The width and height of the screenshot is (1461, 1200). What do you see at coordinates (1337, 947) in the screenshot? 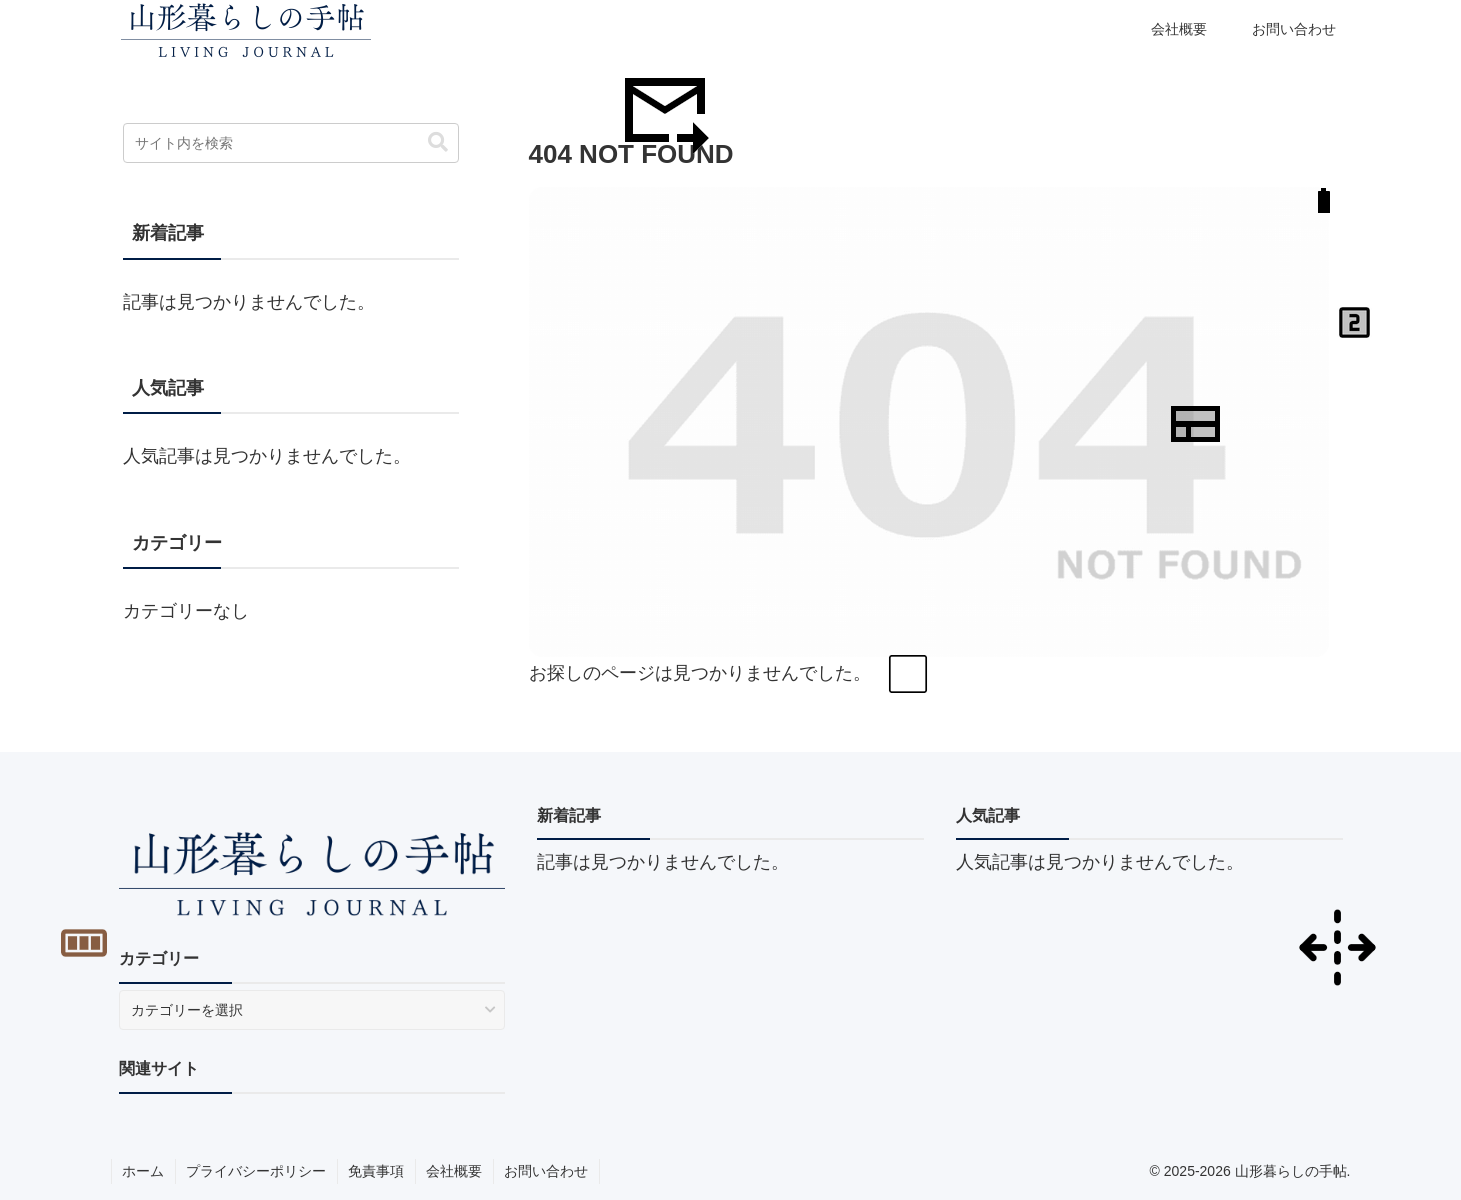
I see `expand content horizontally` at bounding box center [1337, 947].